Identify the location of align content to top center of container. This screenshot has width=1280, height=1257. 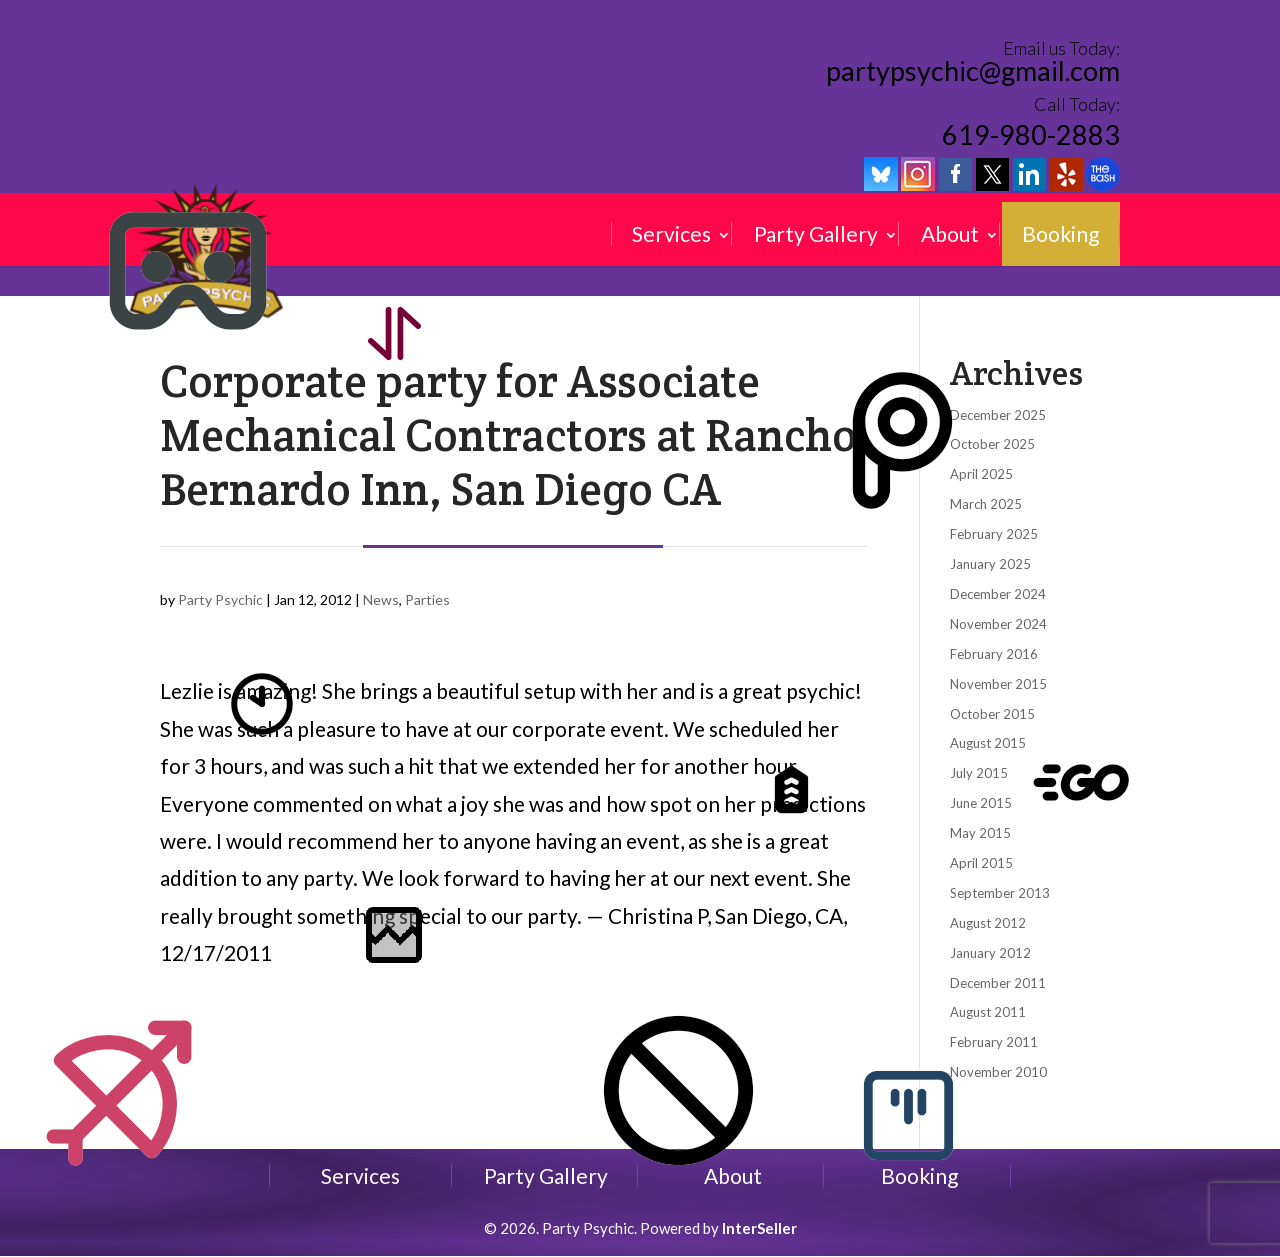
(908, 1115).